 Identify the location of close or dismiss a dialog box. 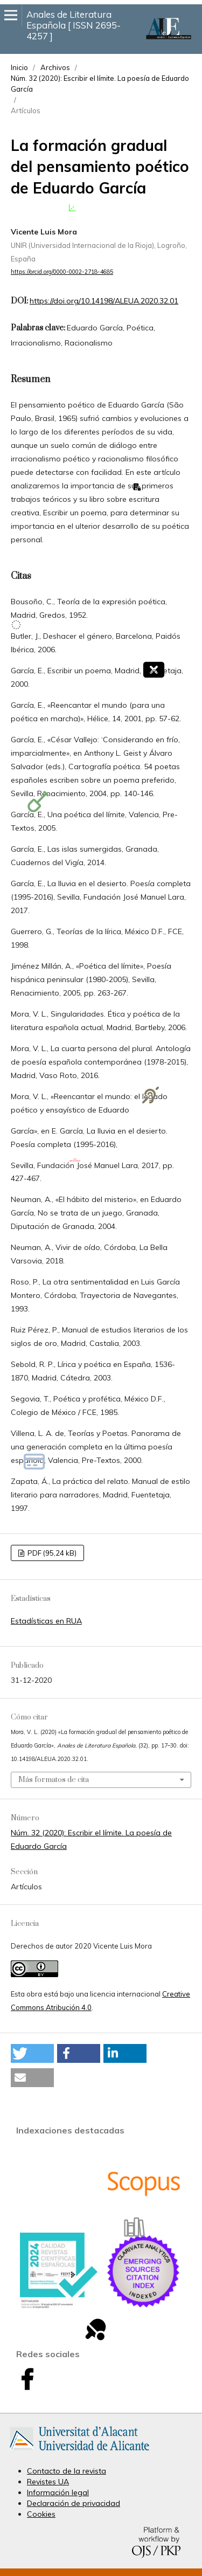
(154, 669).